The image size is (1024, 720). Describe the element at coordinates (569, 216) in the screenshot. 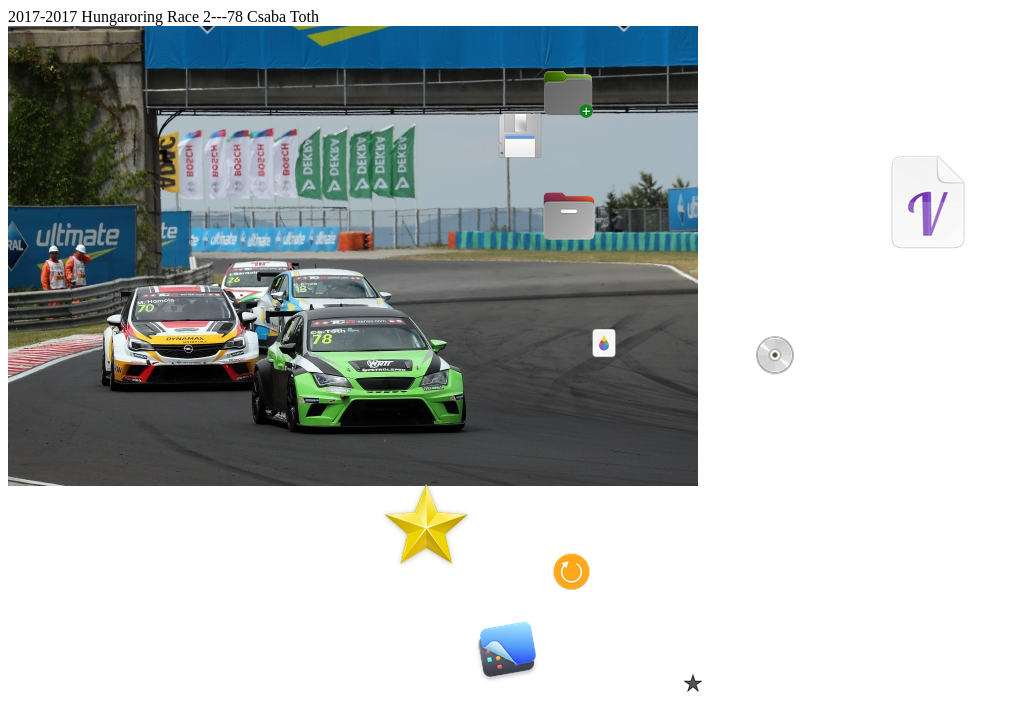

I see `open the file manager application` at that location.